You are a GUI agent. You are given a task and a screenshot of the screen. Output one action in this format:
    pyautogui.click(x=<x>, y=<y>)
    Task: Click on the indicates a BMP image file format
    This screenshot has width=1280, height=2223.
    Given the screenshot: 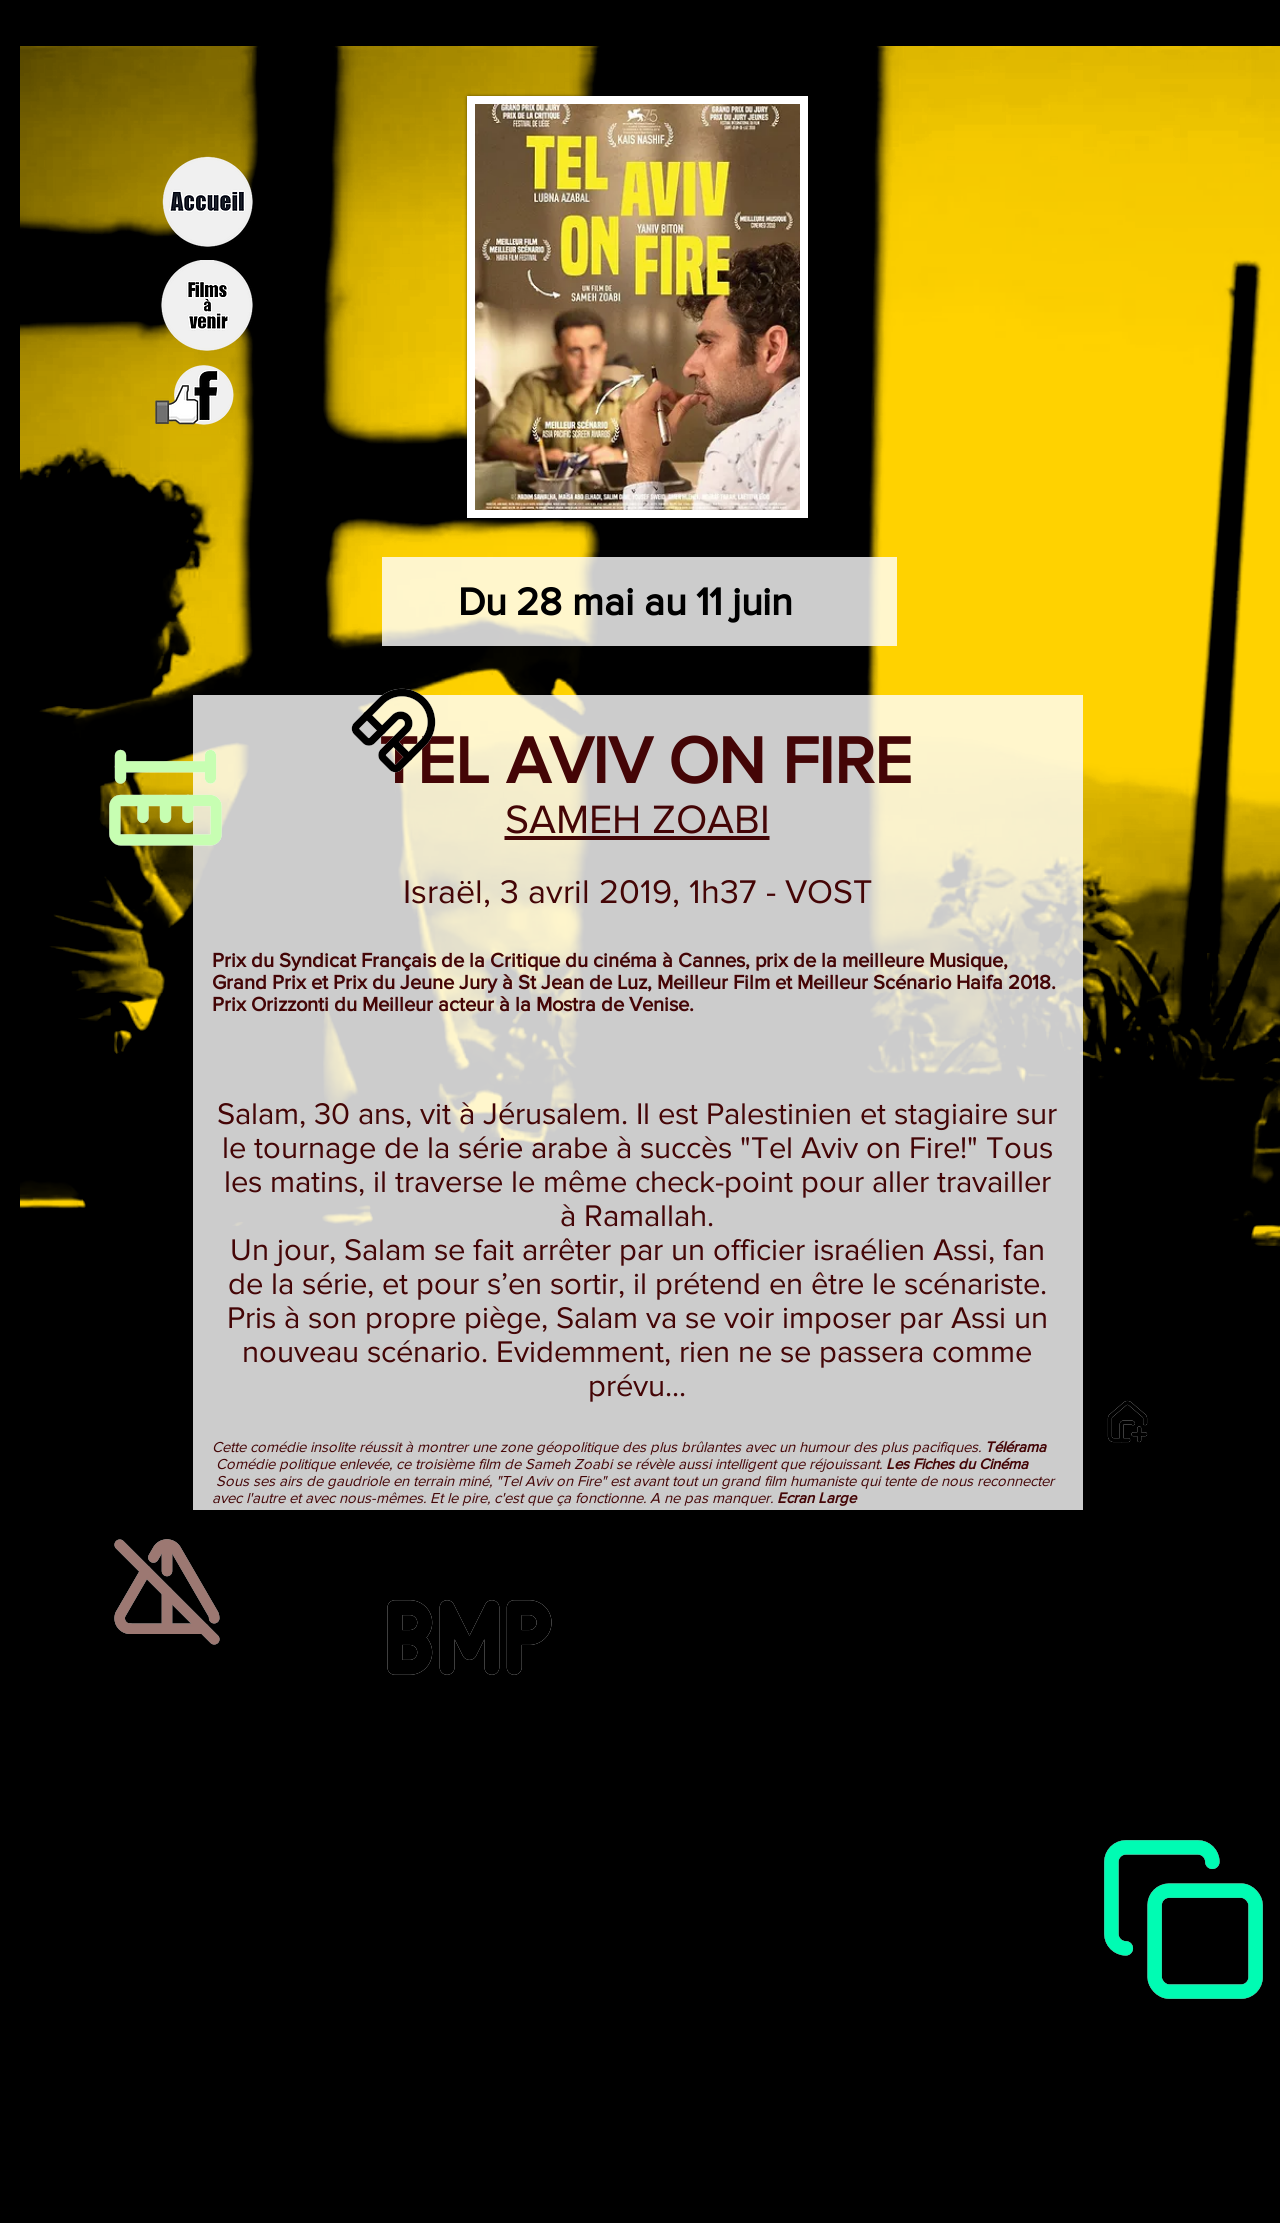 What is the action you would take?
    pyautogui.click(x=469, y=1637)
    